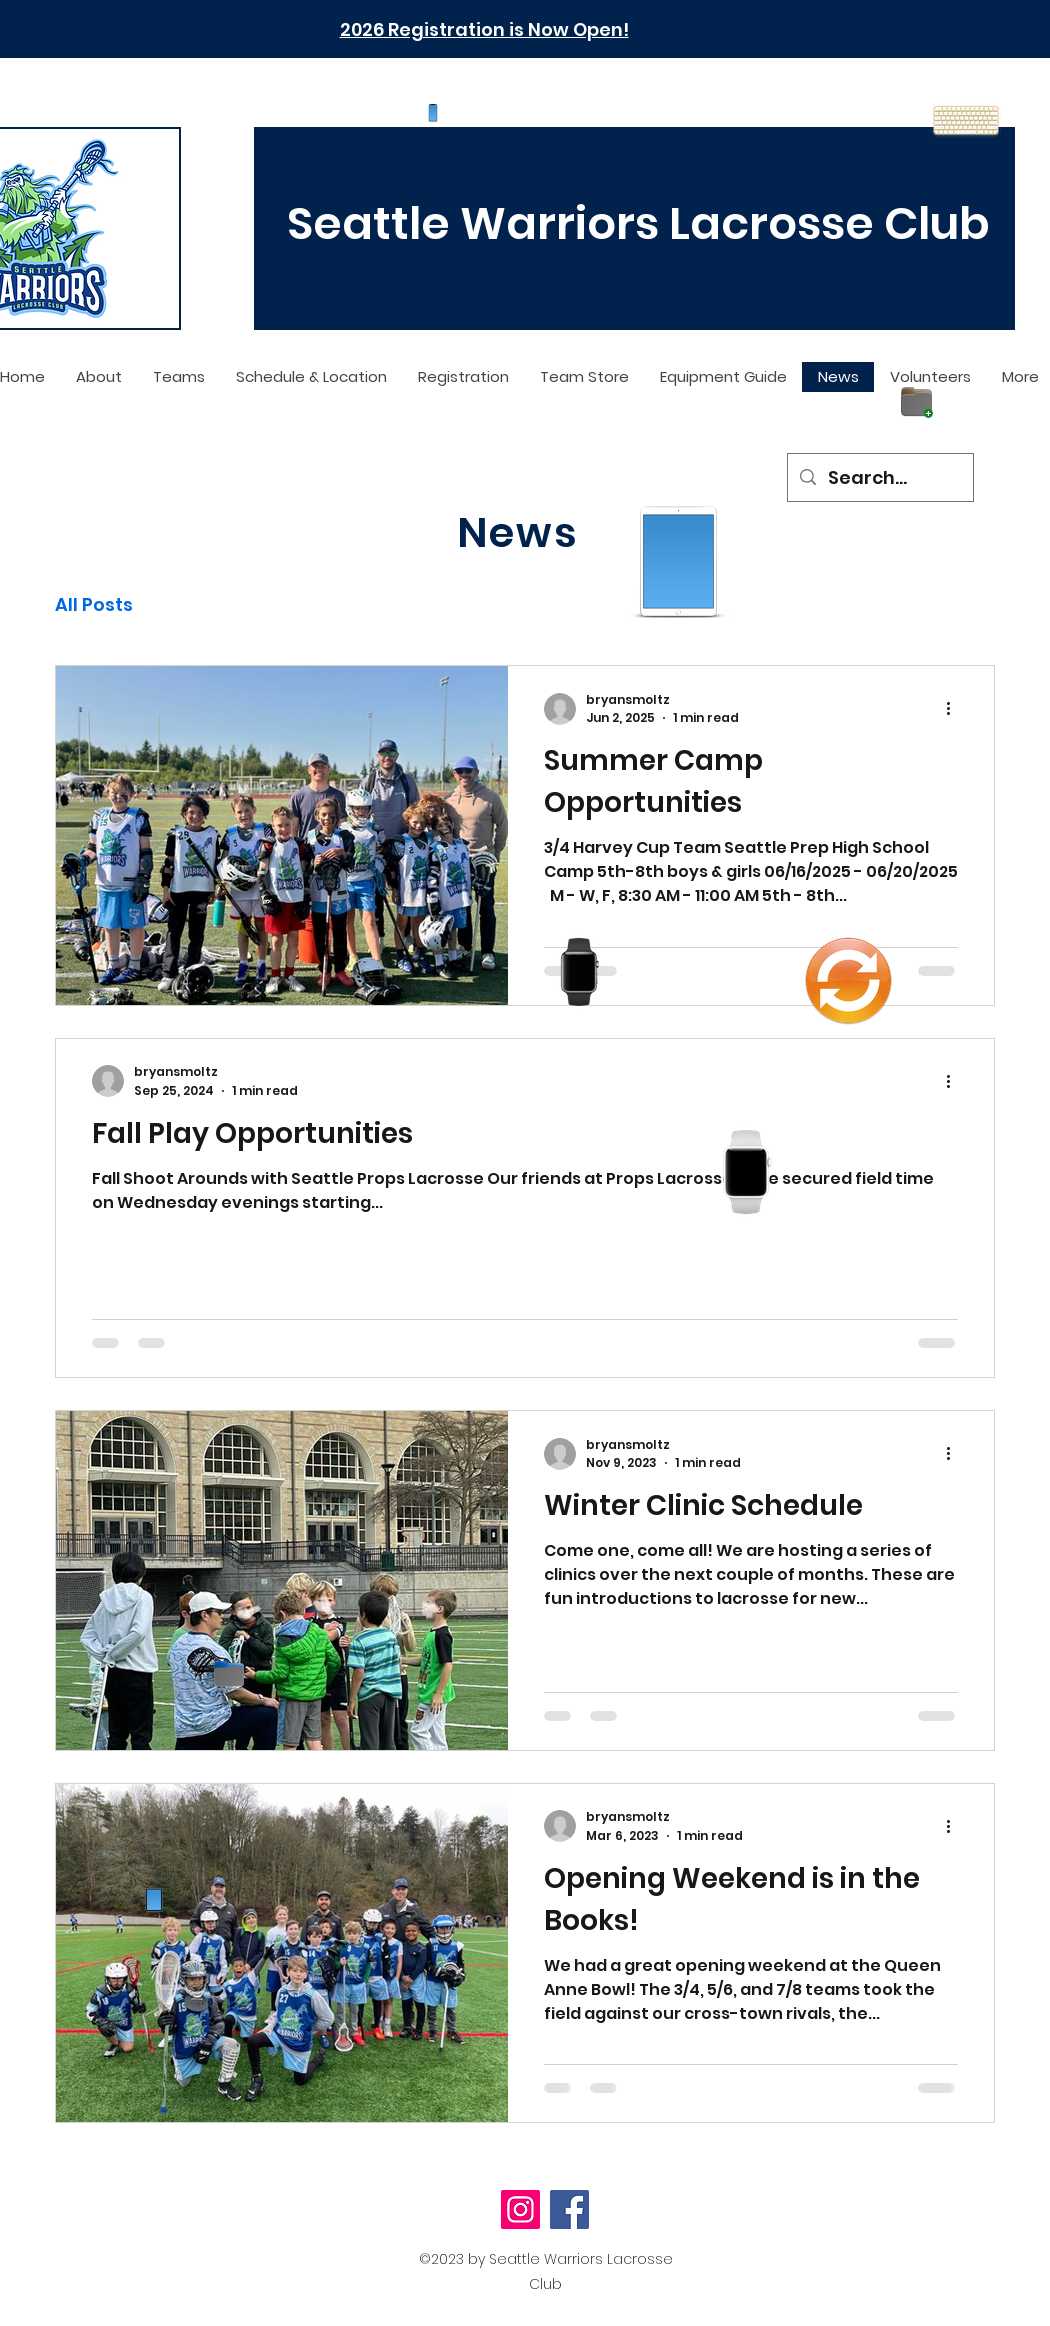  Describe the element at coordinates (966, 121) in the screenshot. I see `indicates keyboard with yellow backlighting enabled` at that location.